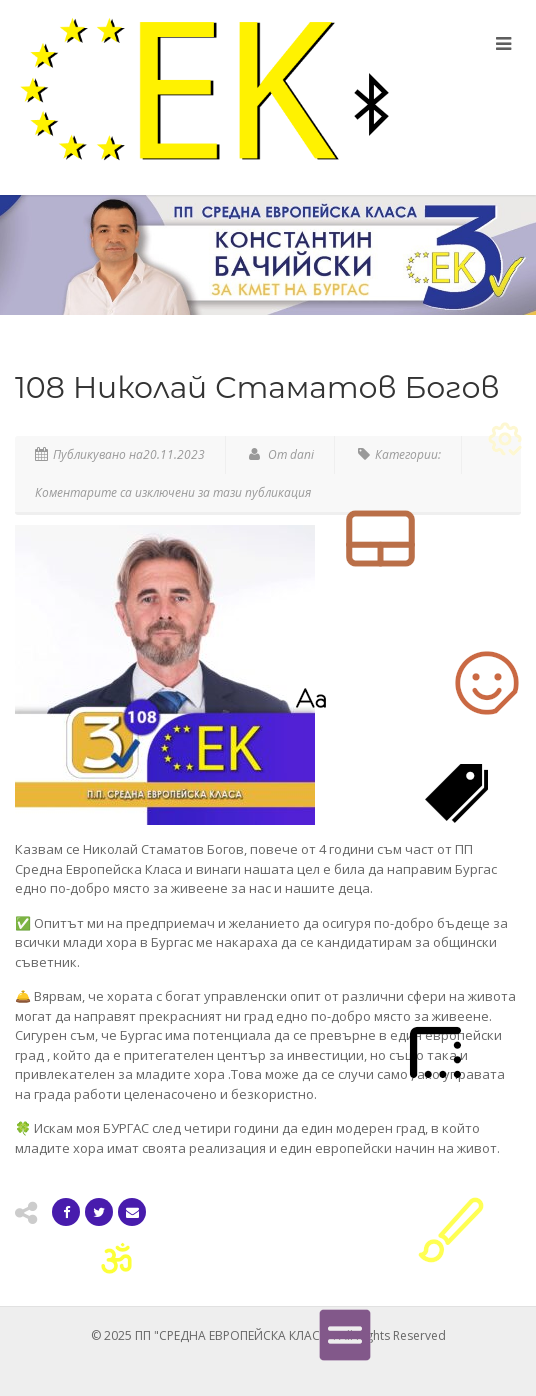  Describe the element at coordinates (435, 1052) in the screenshot. I see `select border style for an element` at that location.